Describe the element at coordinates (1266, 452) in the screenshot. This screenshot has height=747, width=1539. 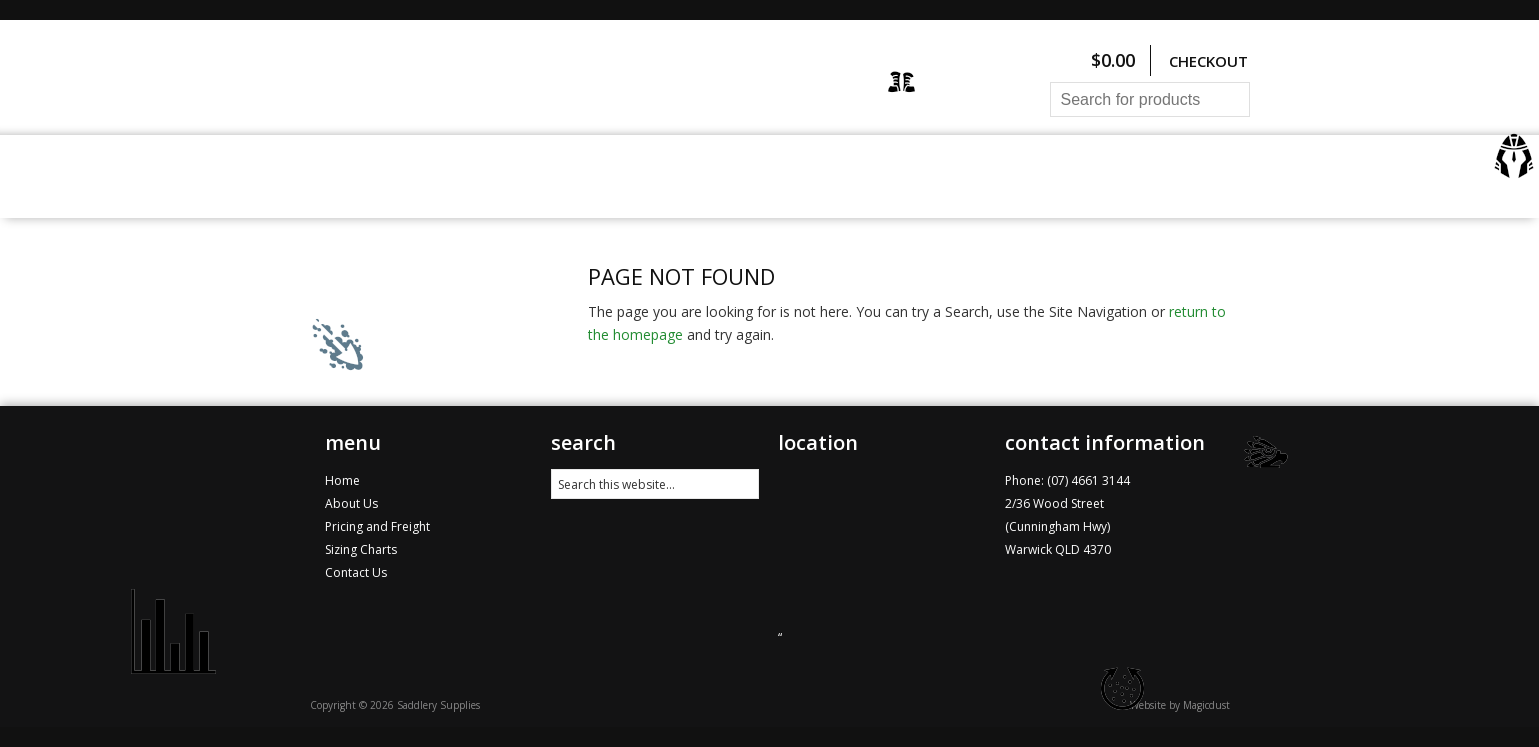
I see `aztec eagle symbol or cultural icon` at that location.